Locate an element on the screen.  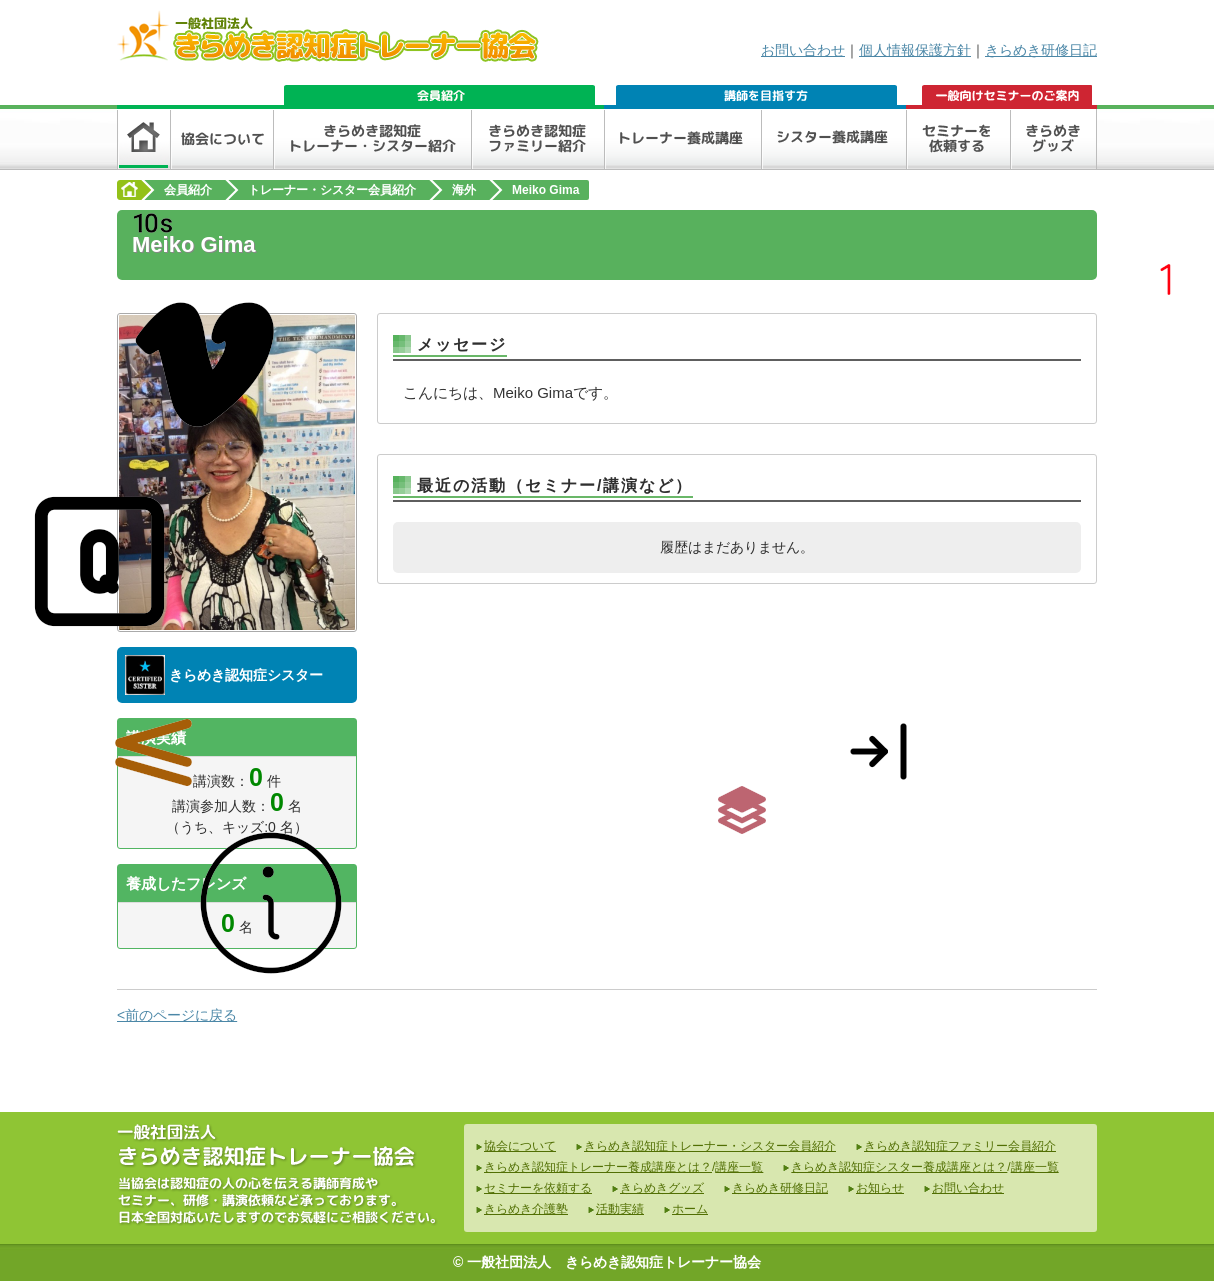
view more information or details is located at coordinates (271, 903).